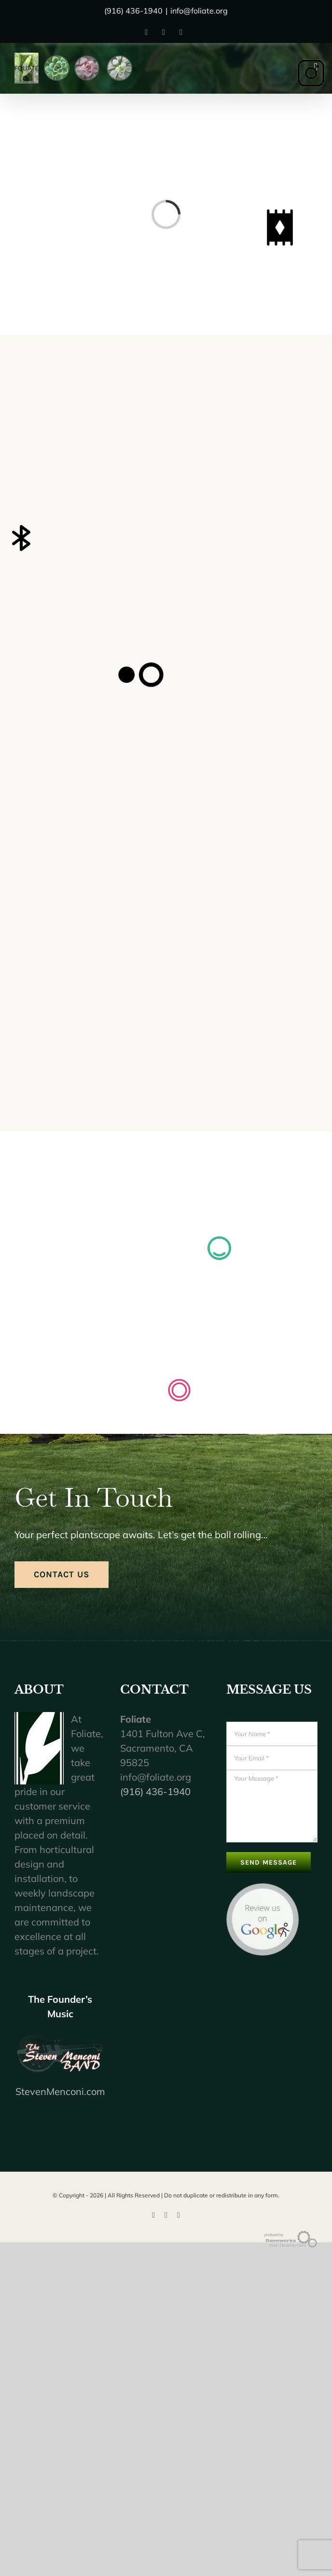 The height and width of the screenshot is (2576, 332). What do you see at coordinates (141, 675) in the screenshot?
I see `indicates weak HDR signal or low HDR quality` at bounding box center [141, 675].